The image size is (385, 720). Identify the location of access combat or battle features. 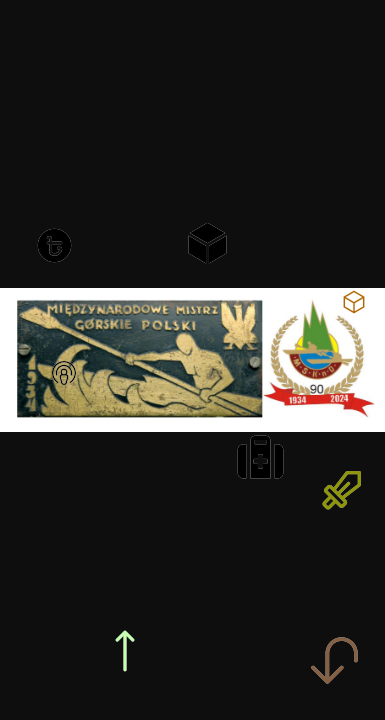
(342, 489).